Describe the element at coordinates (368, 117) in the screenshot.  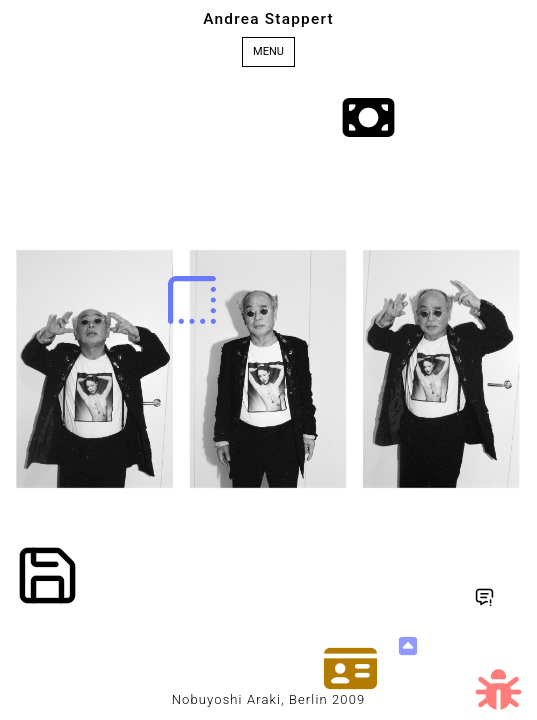
I see `view payment or billing information` at that location.